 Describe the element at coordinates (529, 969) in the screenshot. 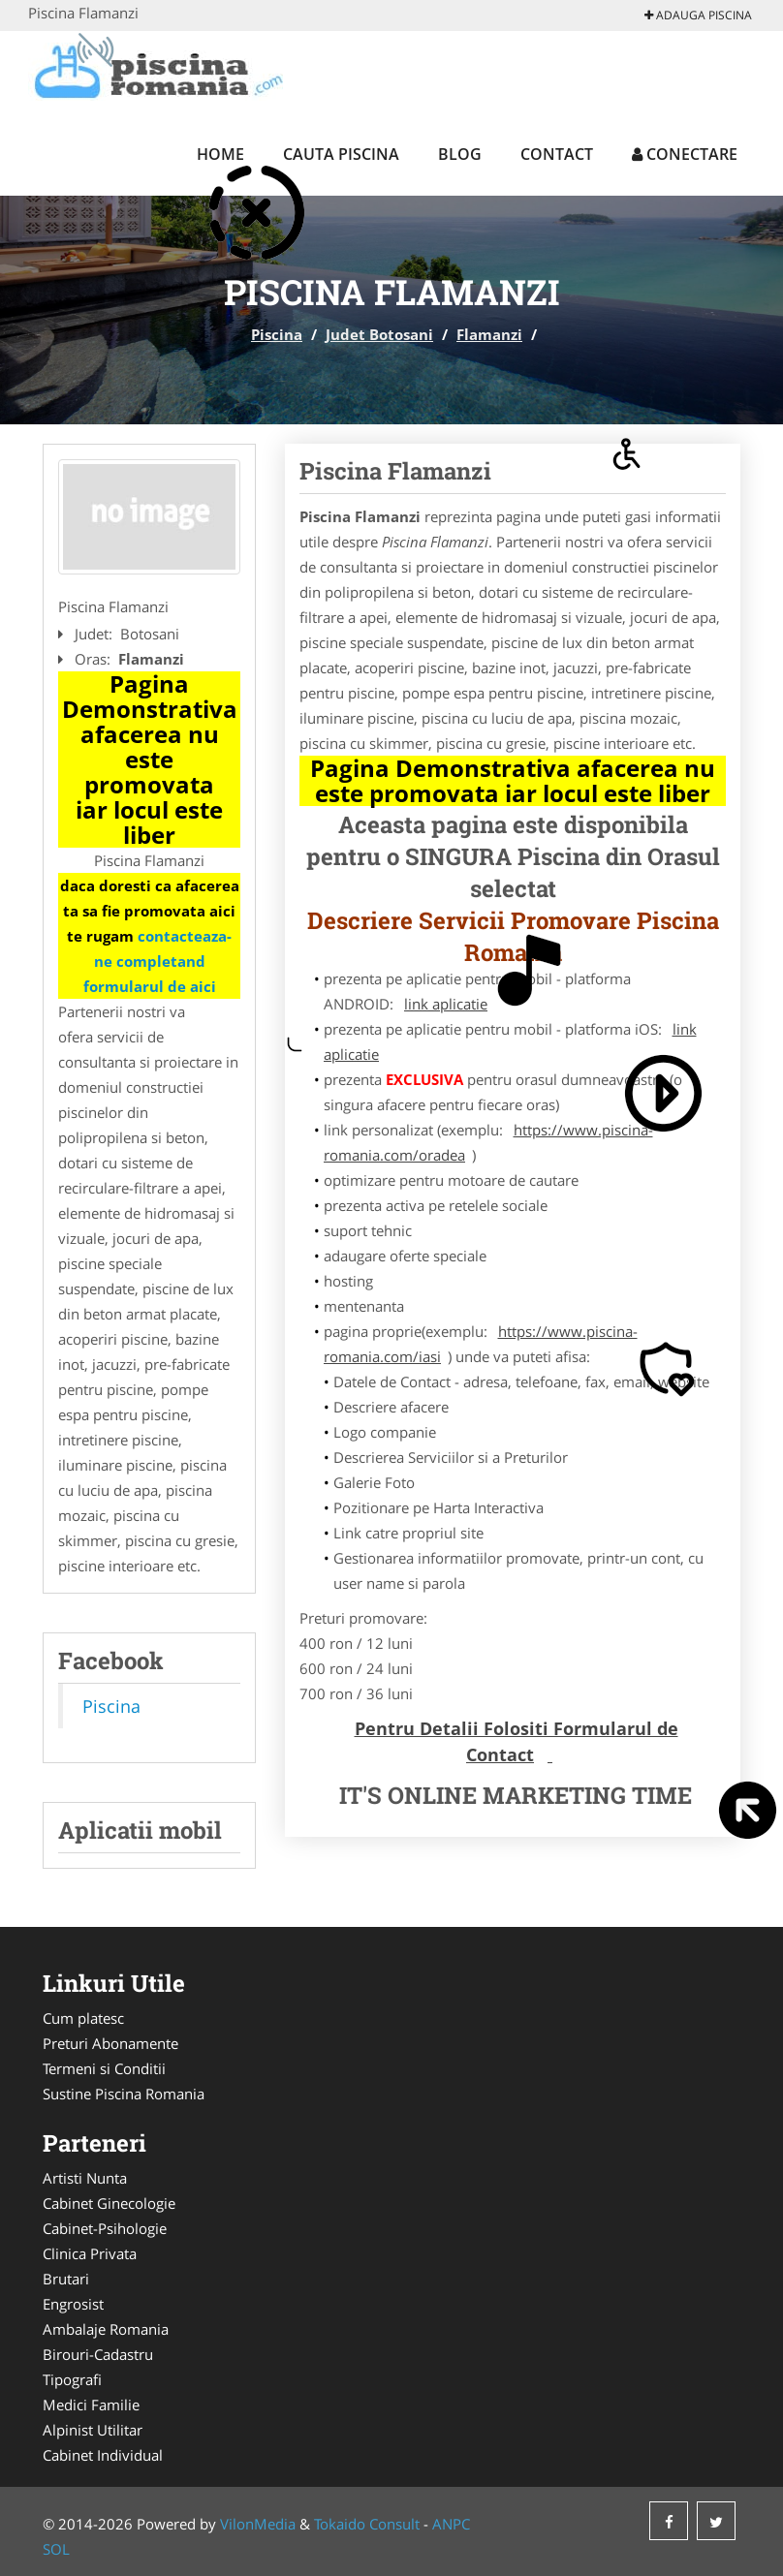

I see `open music player or audio library` at that location.